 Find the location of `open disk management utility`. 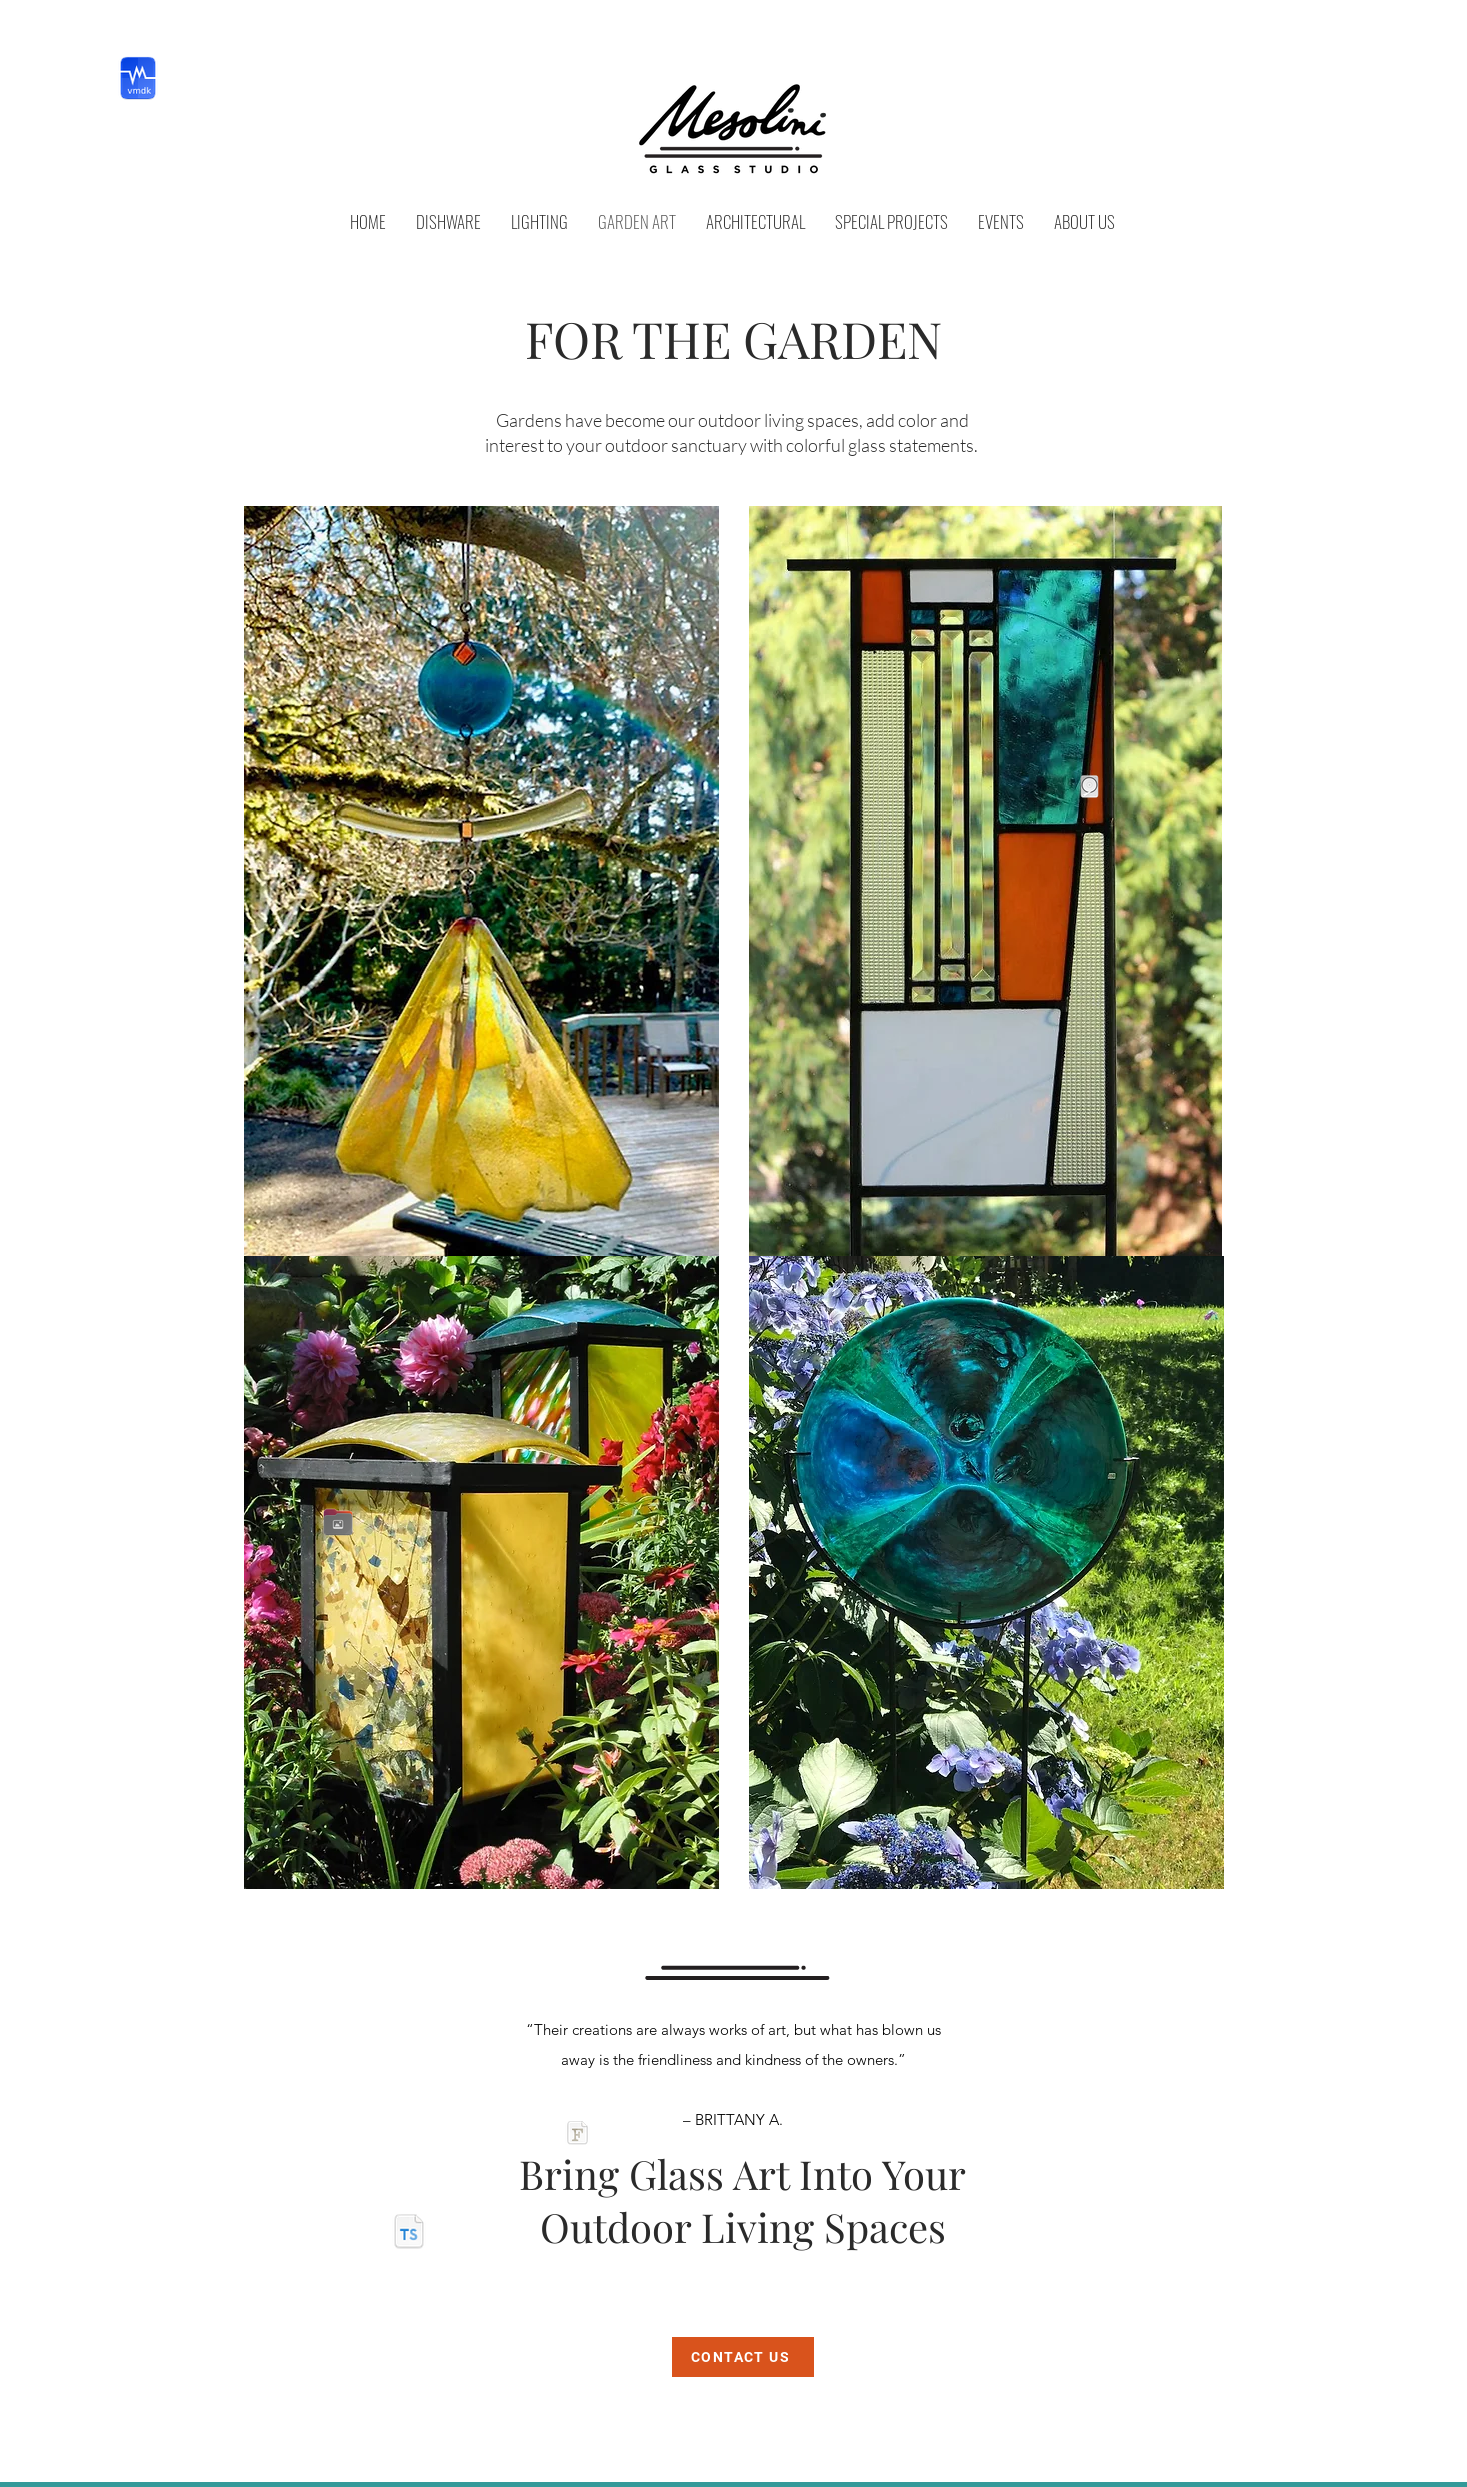

open disk management utility is located at coordinates (1089, 786).